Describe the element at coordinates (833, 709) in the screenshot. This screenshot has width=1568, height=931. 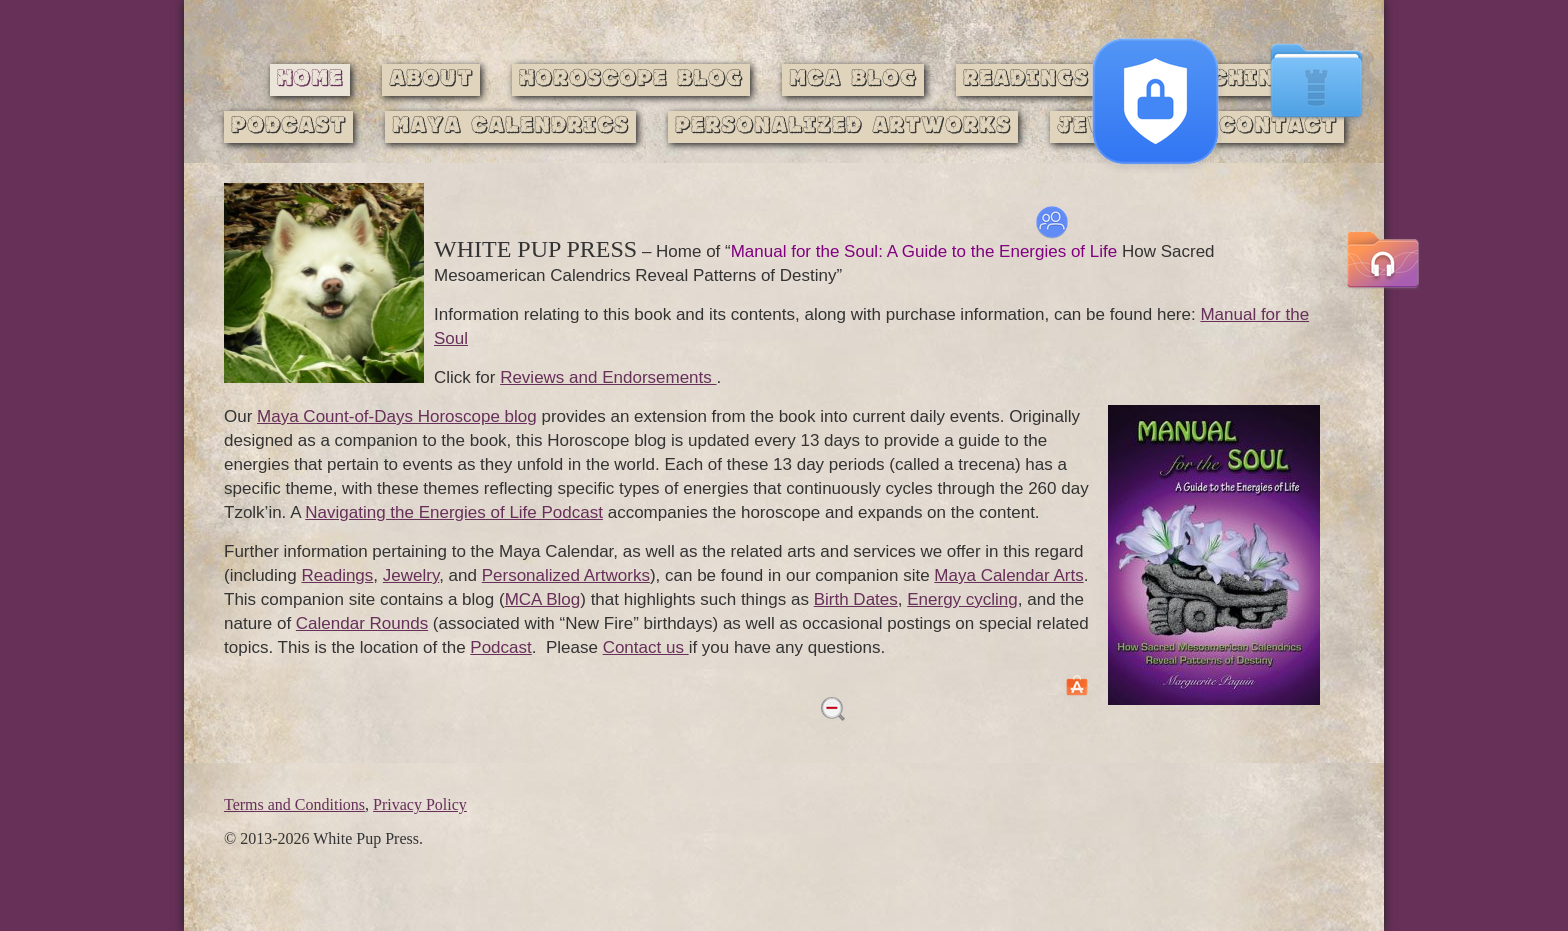
I see `zoom out to see more content` at that location.